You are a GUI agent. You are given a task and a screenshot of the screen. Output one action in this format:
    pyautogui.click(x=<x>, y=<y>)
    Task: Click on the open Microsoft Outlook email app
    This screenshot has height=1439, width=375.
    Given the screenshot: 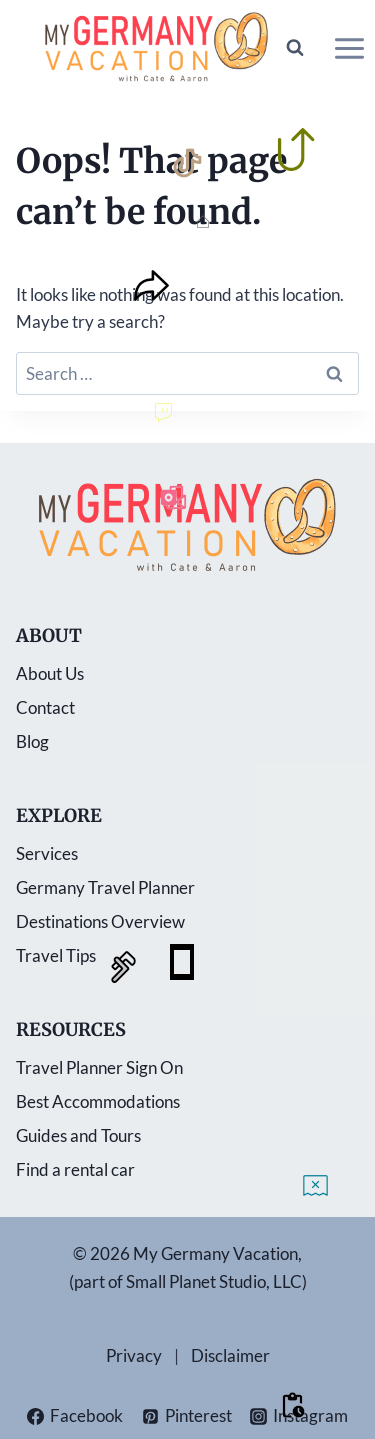 What is the action you would take?
    pyautogui.click(x=173, y=497)
    